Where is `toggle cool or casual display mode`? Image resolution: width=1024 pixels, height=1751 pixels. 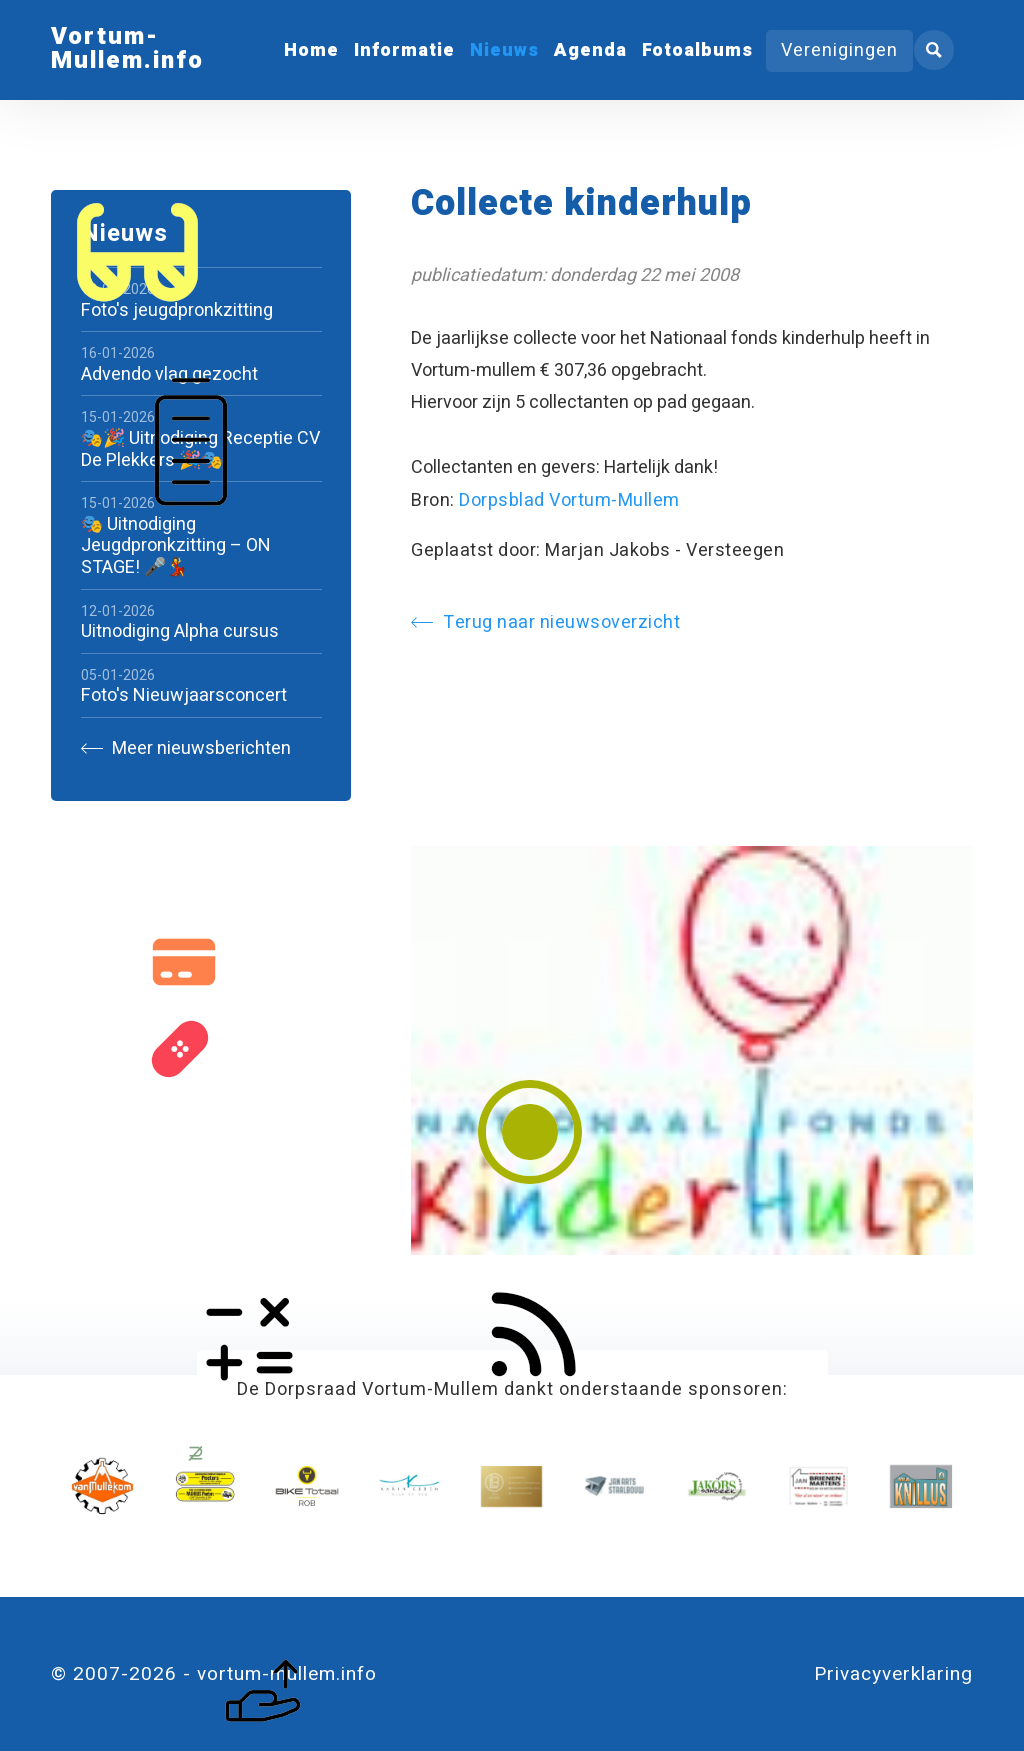 toggle cool or casual display mode is located at coordinates (137, 254).